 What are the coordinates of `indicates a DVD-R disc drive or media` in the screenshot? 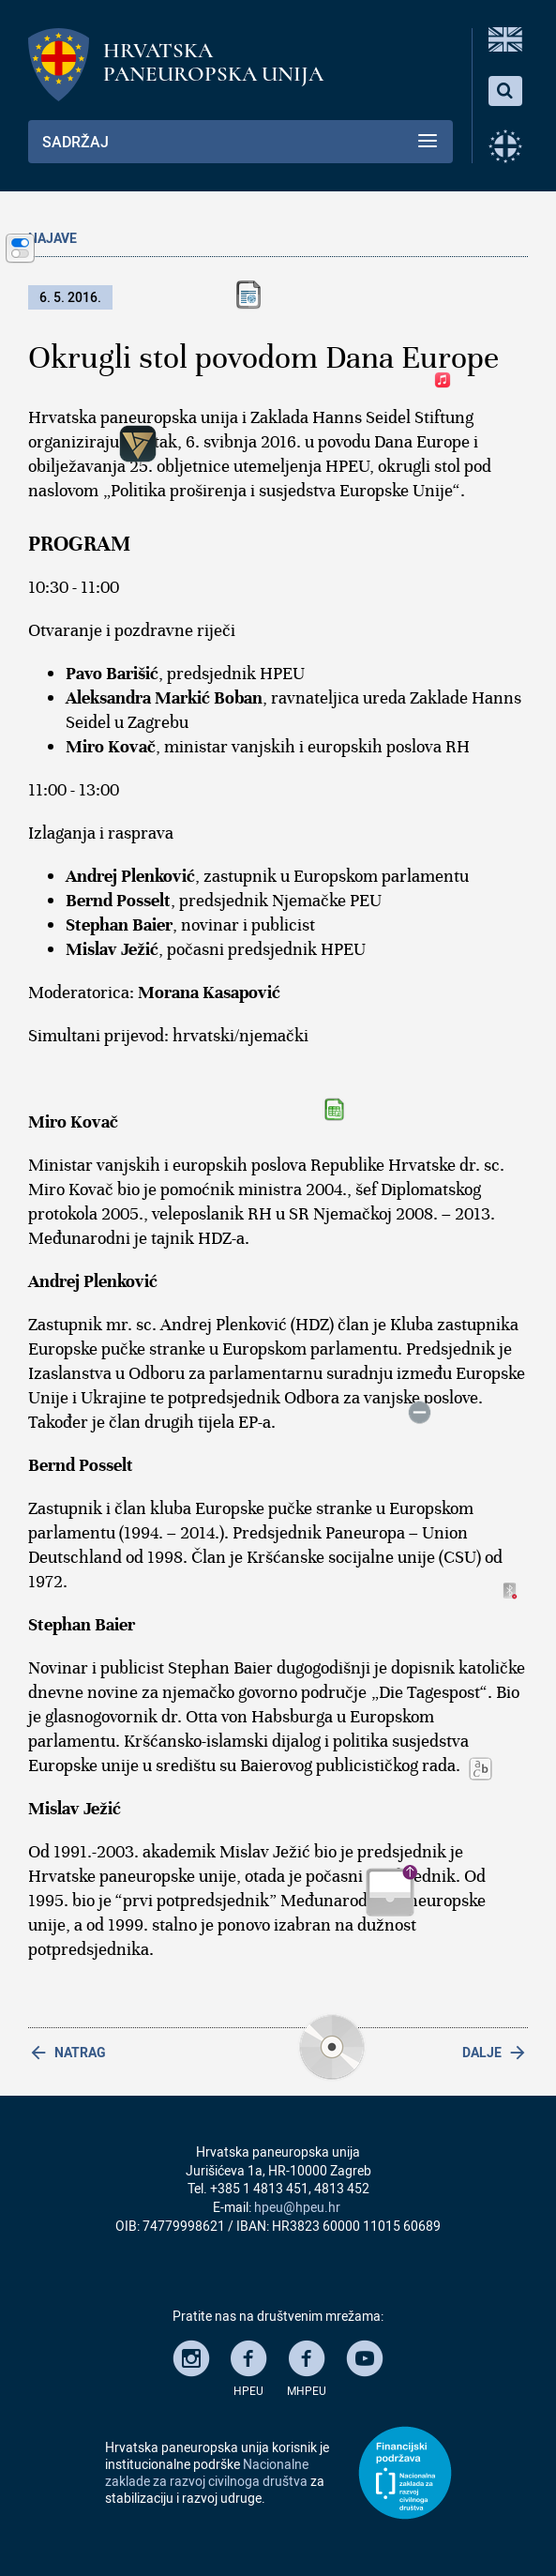 It's located at (332, 2047).